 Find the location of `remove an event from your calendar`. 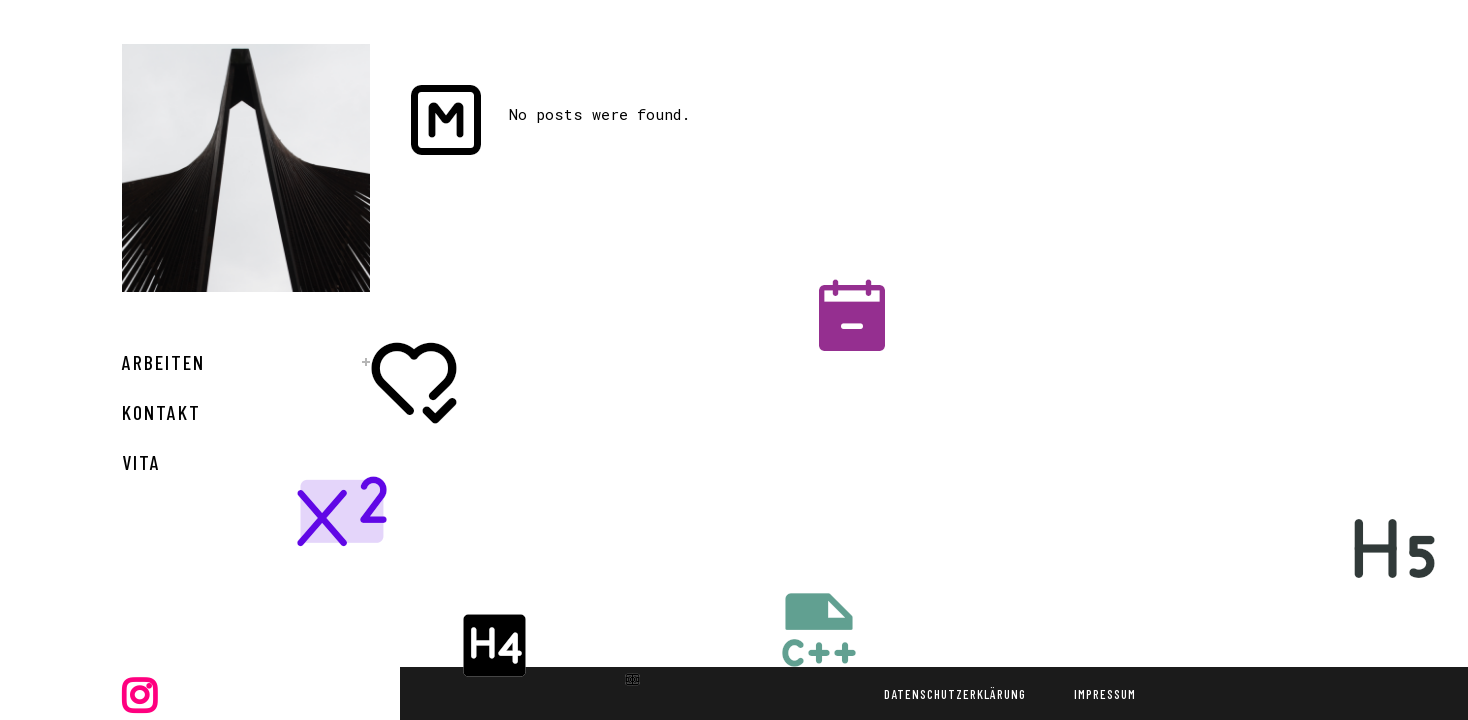

remove an event from your calendar is located at coordinates (852, 318).